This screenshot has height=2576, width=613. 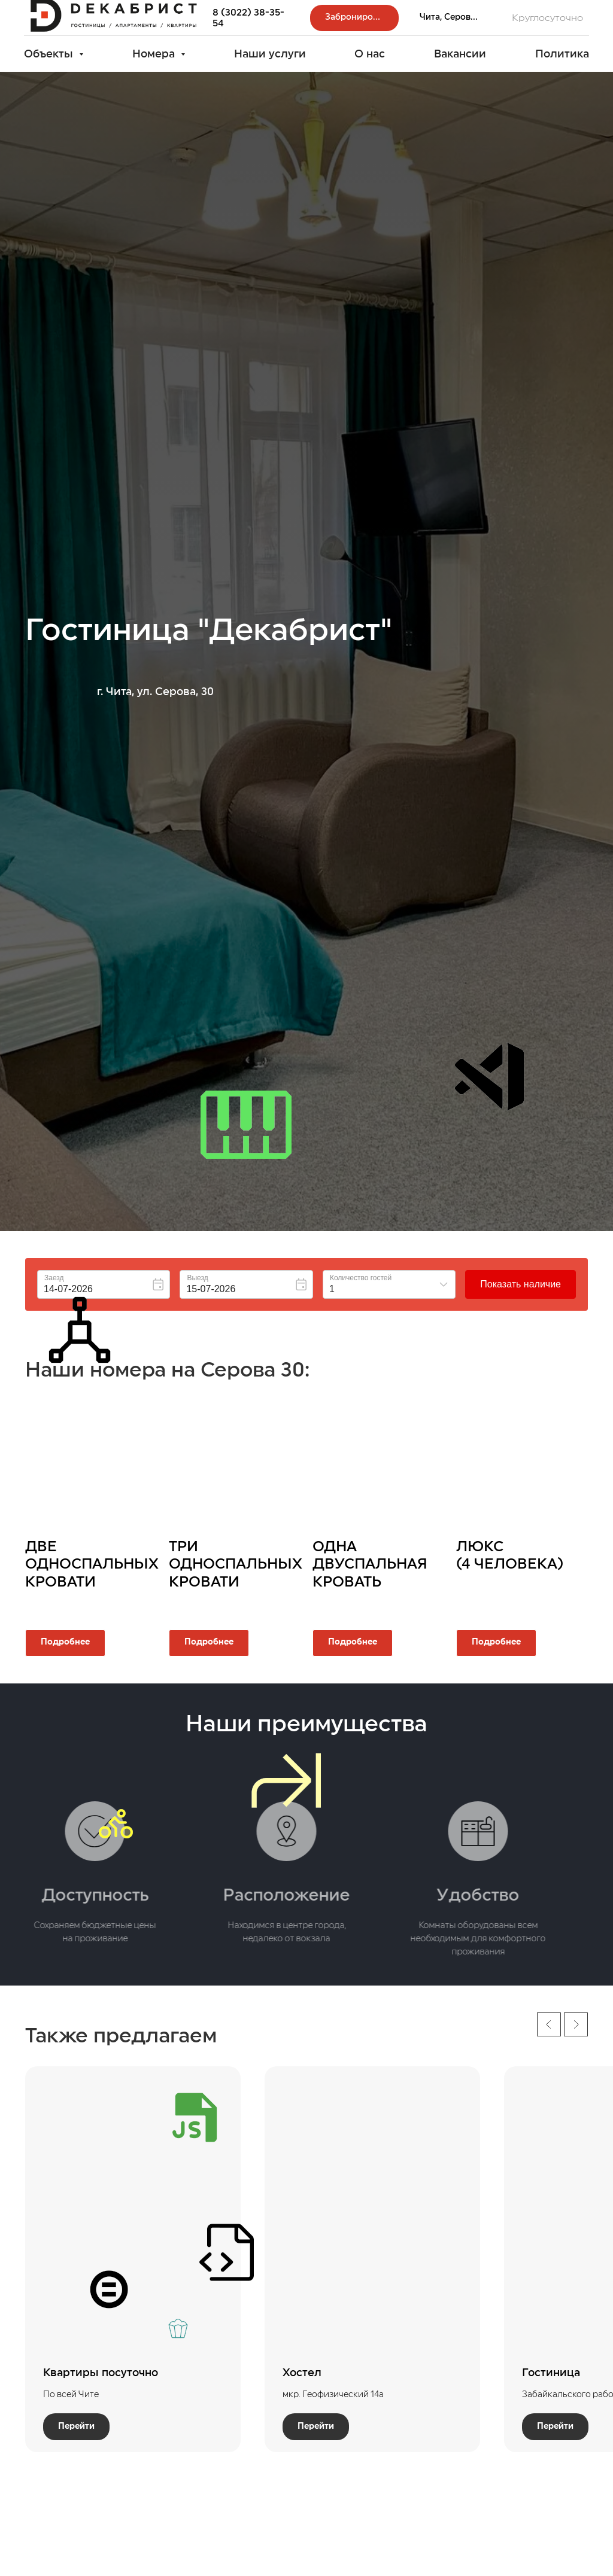 I want to click on move cursor to next tab stop, so click(x=281, y=1778).